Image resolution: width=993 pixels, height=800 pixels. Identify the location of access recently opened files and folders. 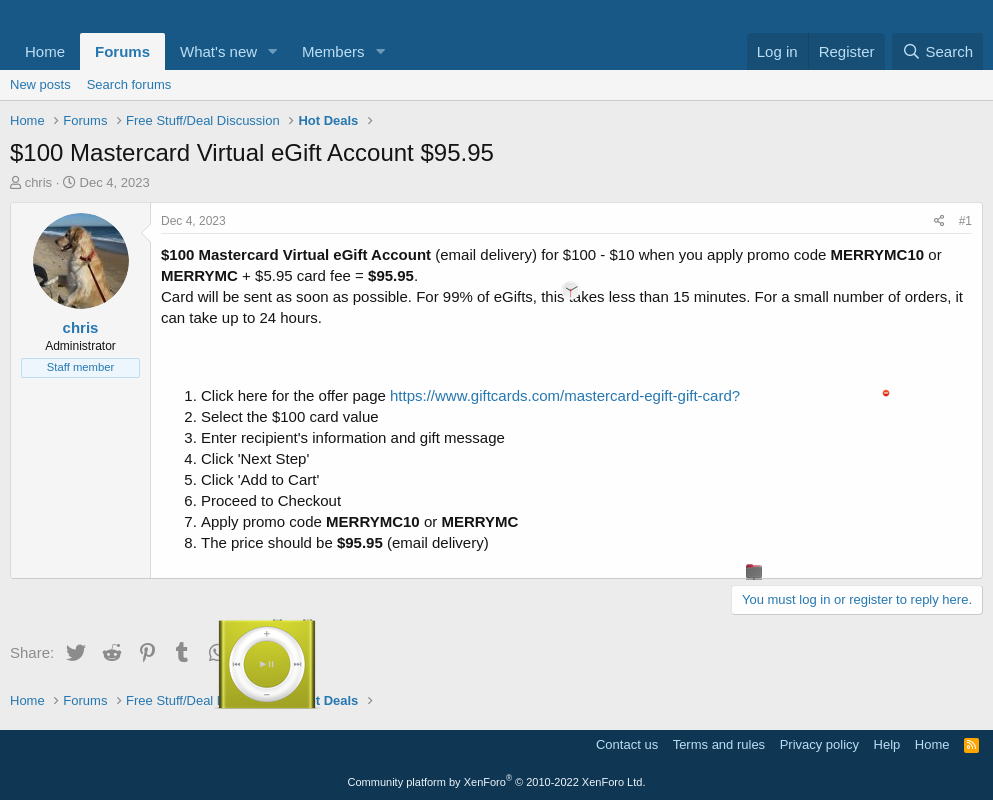
(570, 290).